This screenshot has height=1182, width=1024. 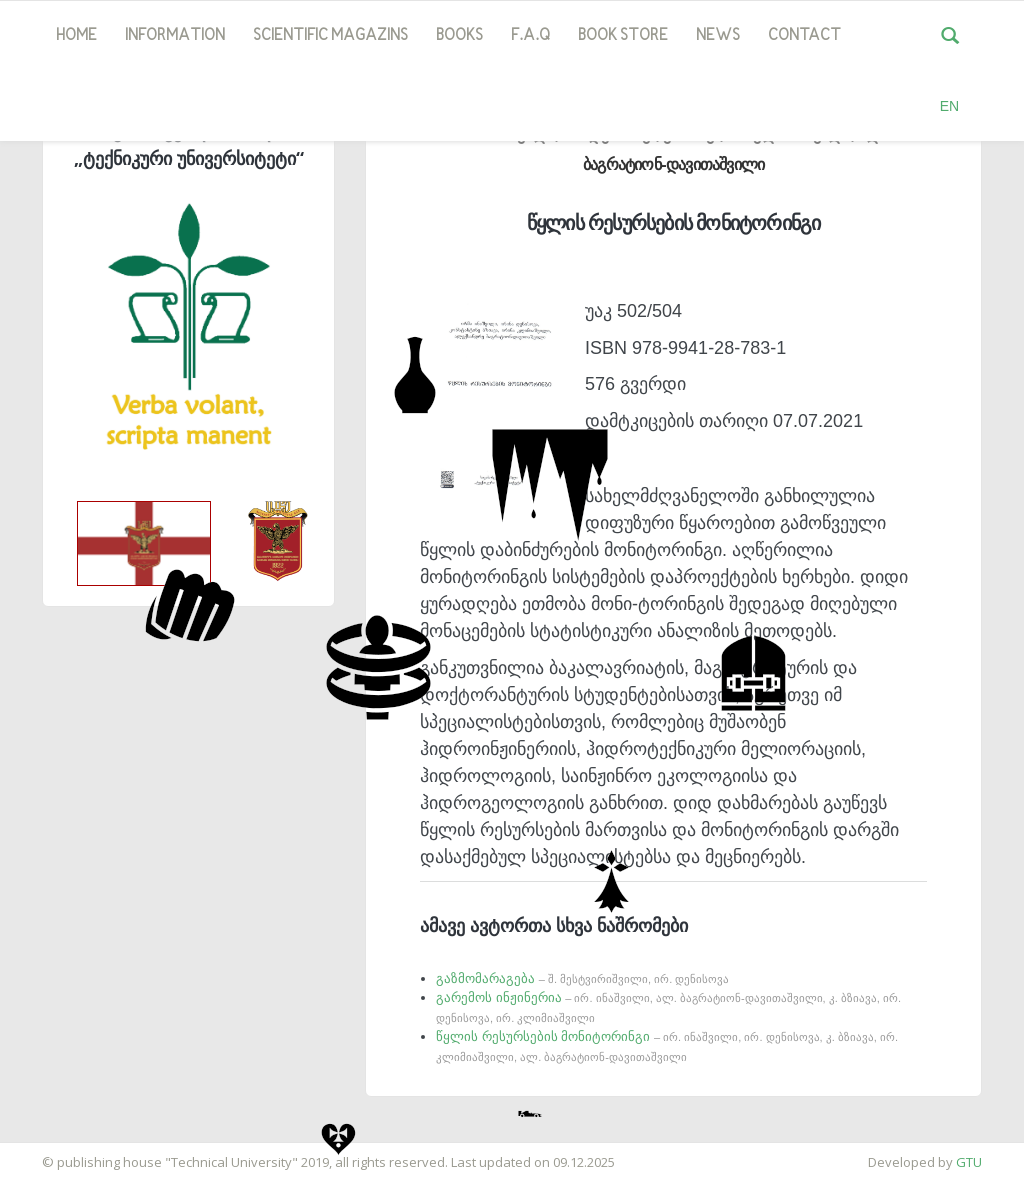 What do you see at coordinates (415, 375) in the screenshot?
I see `decorative item or collectible in inventory` at bounding box center [415, 375].